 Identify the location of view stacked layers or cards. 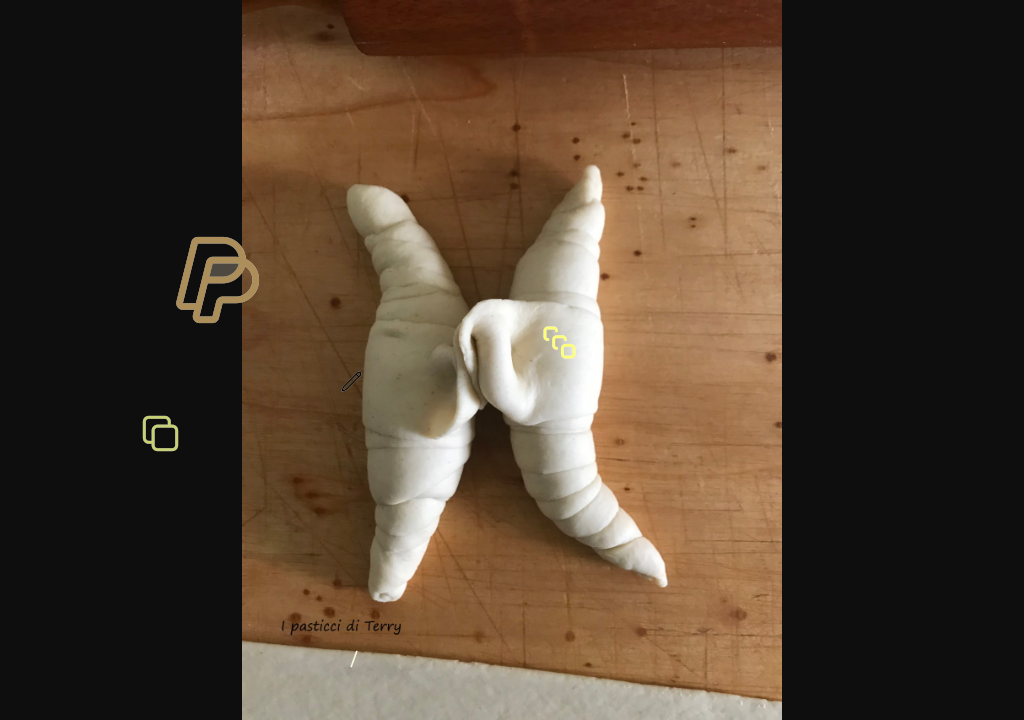
(559, 342).